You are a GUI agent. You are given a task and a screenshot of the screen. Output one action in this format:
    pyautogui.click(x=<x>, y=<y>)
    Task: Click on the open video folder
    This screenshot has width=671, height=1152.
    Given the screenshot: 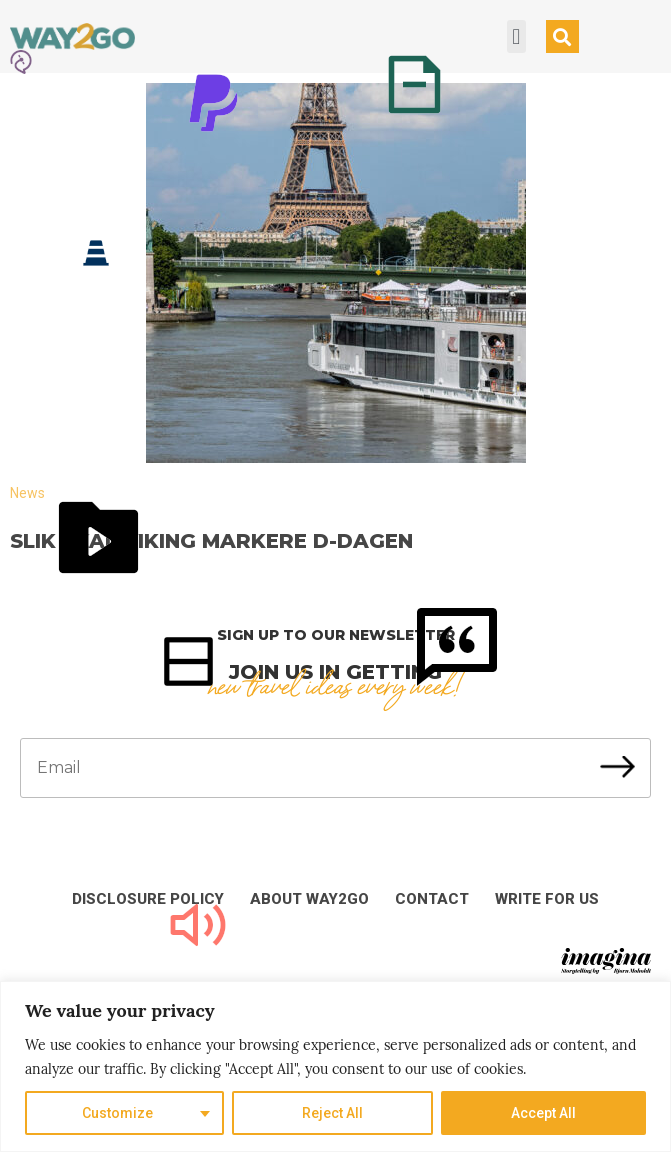 What is the action you would take?
    pyautogui.click(x=98, y=537)
    